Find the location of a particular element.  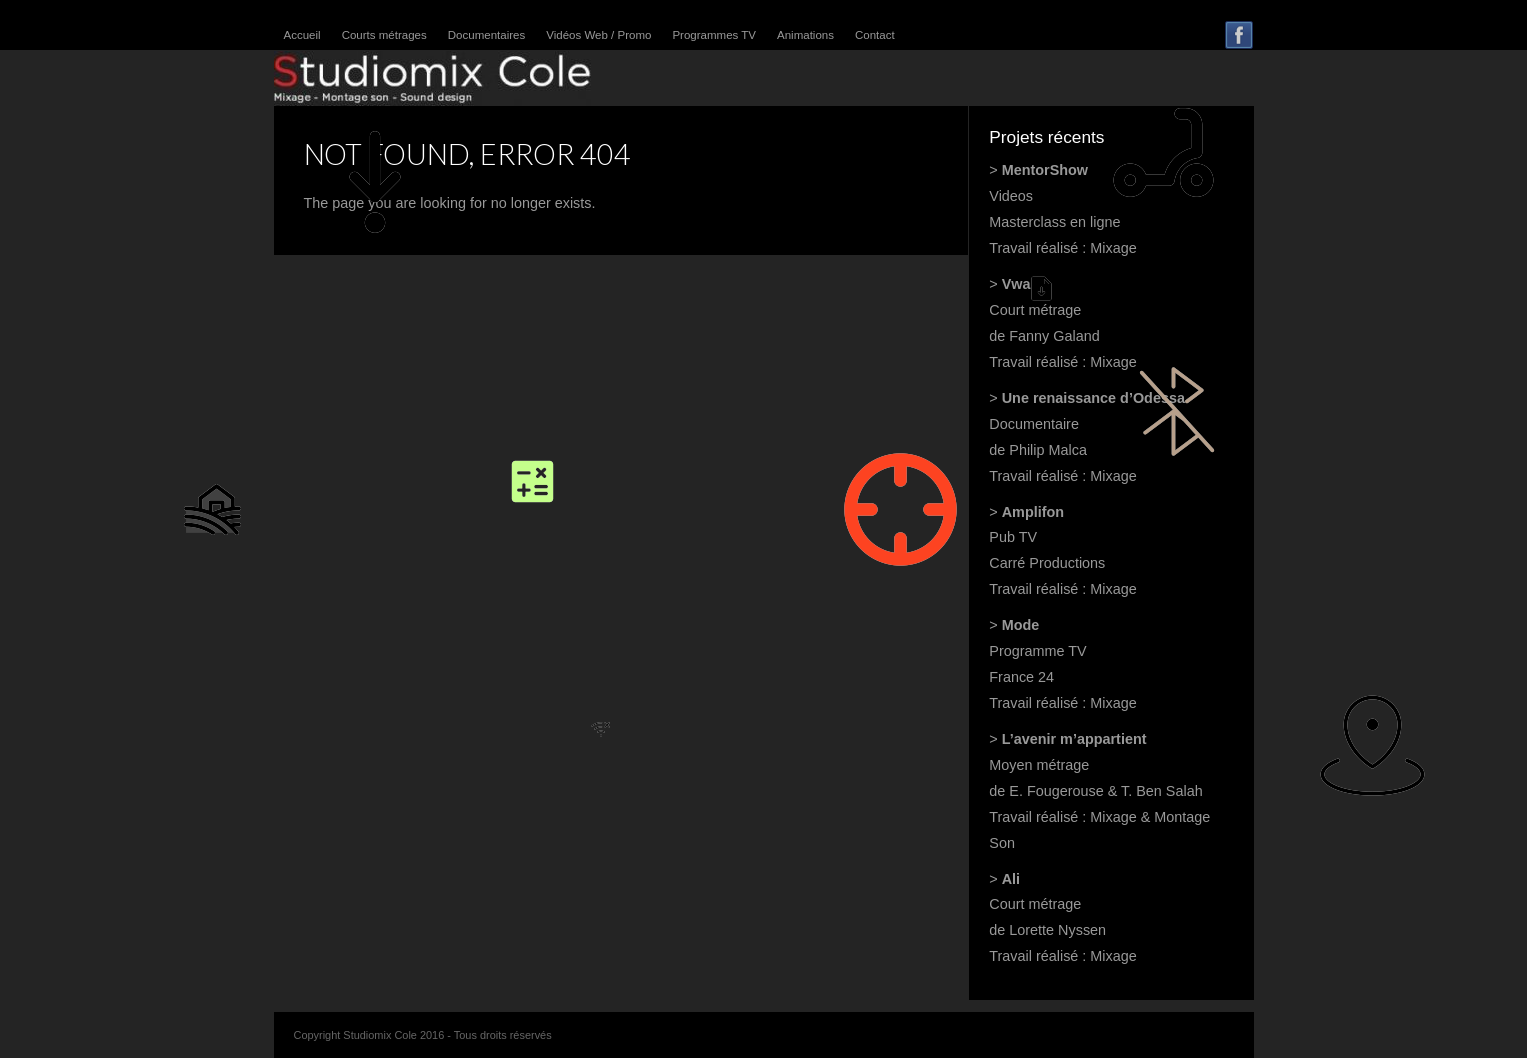

open calculator or math tools is located at coordinates (532, 481).